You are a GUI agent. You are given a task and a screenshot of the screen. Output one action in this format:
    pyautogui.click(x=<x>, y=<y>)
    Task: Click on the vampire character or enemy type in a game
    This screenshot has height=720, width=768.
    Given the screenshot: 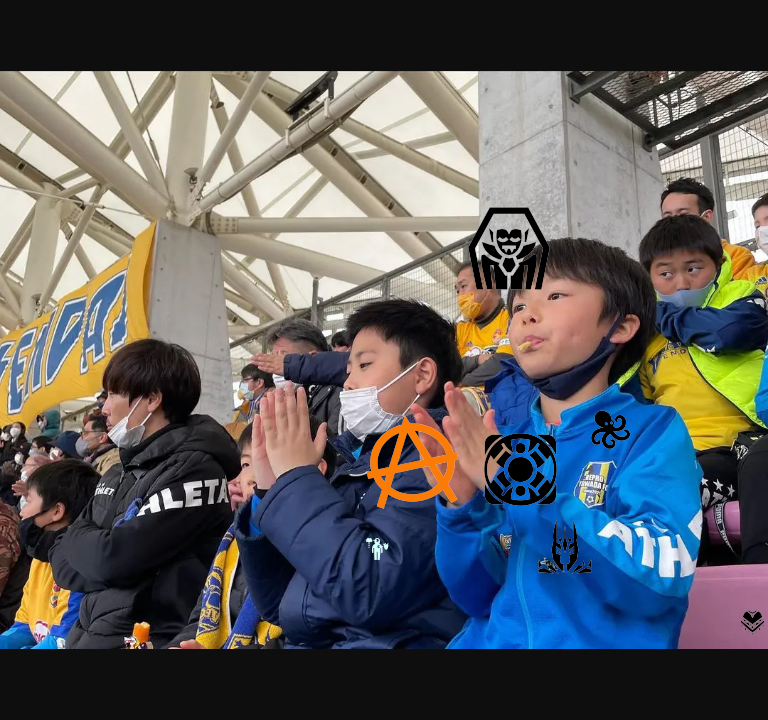 What is the action you would take?
    pyautogui.click(x=509, y=248)
    